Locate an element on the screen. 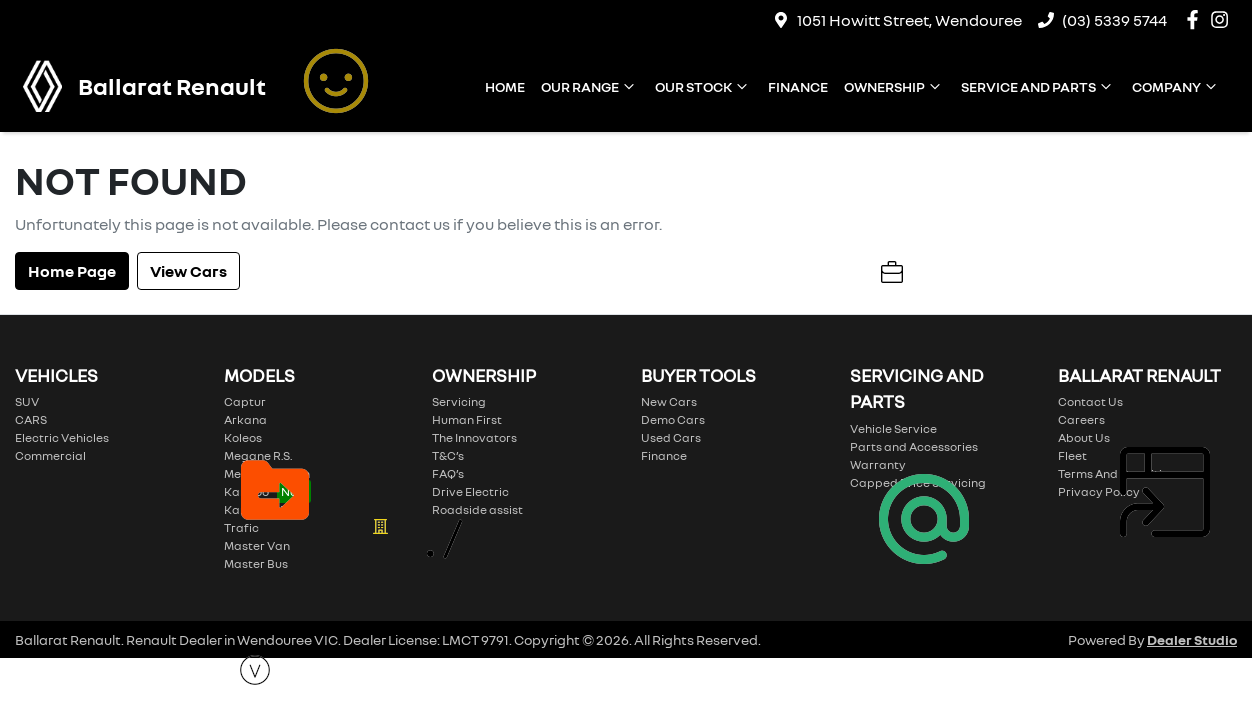 This screenshot has width=1252, height=720. access work or business-related content is located at coordinates (892, 273).